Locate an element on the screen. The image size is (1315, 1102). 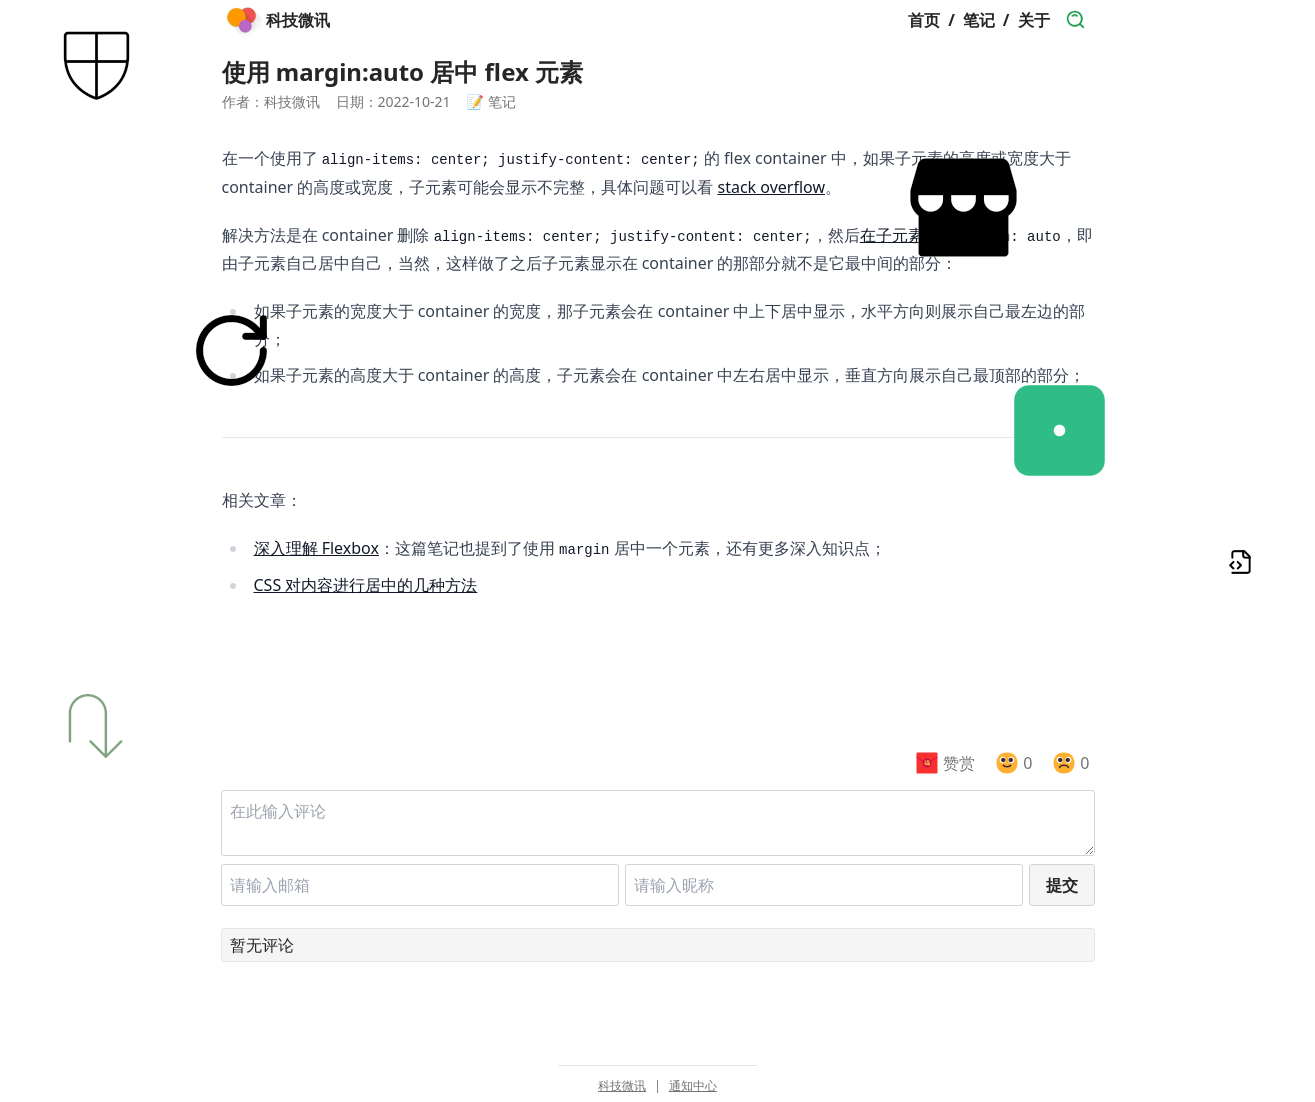
view security or protection settings is located at coordinates (96, 61).